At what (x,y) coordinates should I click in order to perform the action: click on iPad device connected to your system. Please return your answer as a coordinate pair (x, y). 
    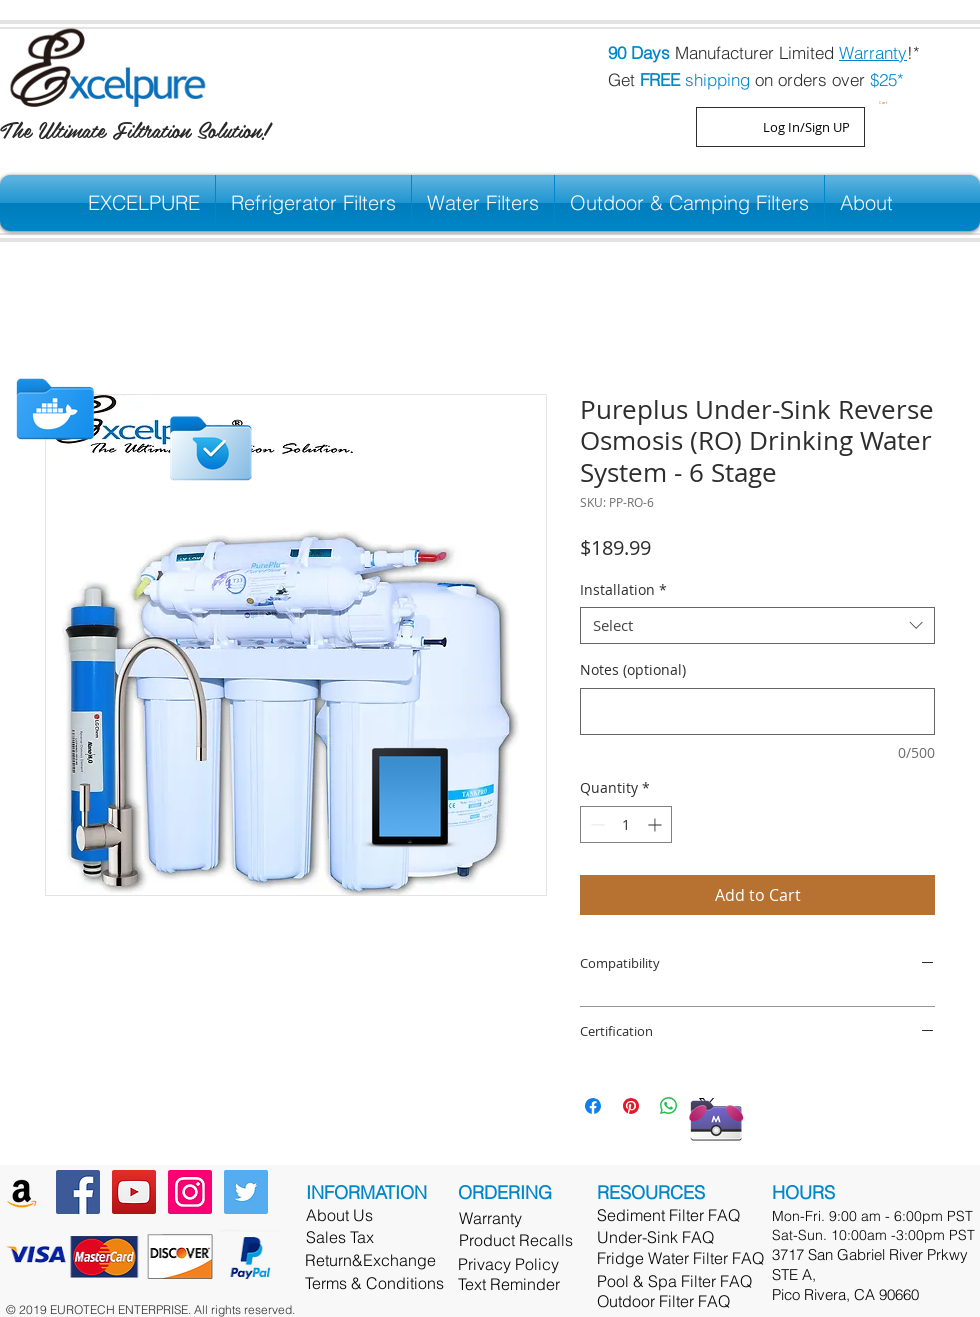
    Looking at the image, I should click on (410, 796).